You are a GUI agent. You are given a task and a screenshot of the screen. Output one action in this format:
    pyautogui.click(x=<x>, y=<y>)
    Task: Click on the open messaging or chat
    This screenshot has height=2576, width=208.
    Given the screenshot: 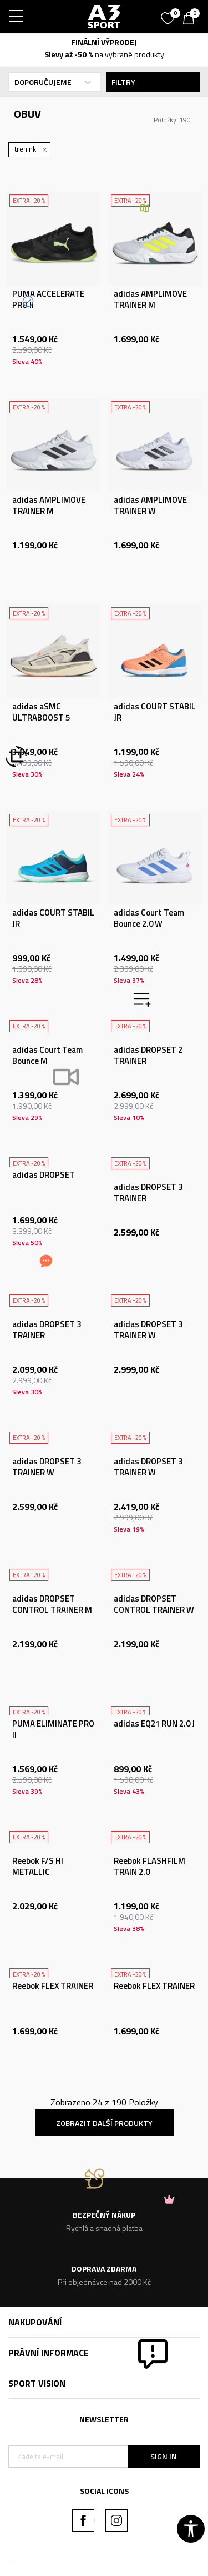 What is the action you would take?
    pyautogui.click(x=46, y=1261)
    